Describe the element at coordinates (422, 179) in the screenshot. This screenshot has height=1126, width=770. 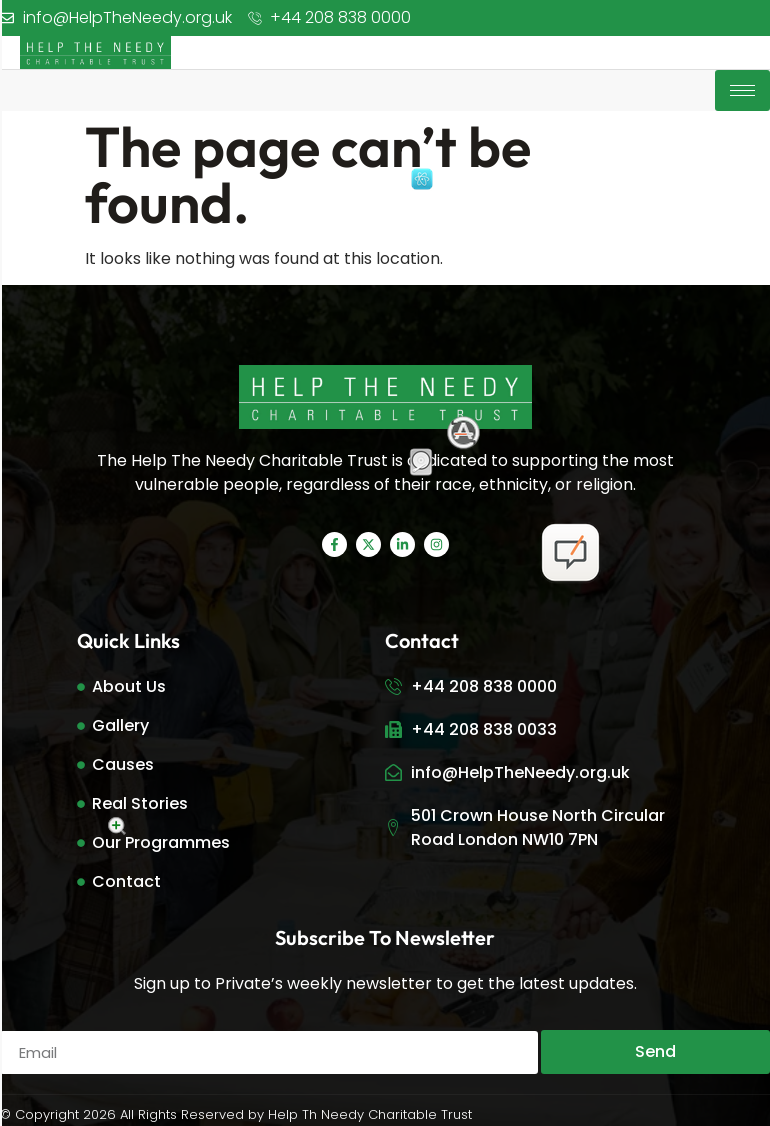
I see `launch an electron-based application` at that location.